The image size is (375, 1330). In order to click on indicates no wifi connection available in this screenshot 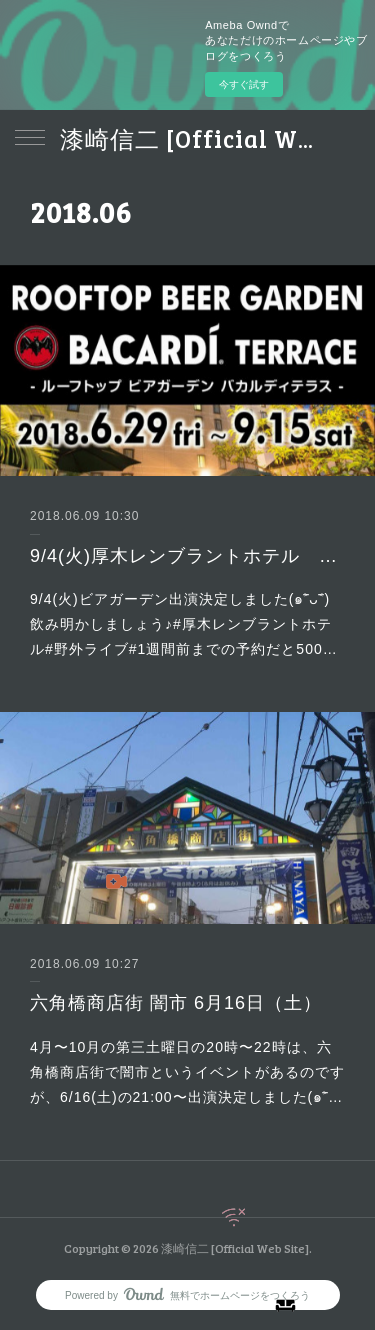, I will do `click(234, 1217)`.